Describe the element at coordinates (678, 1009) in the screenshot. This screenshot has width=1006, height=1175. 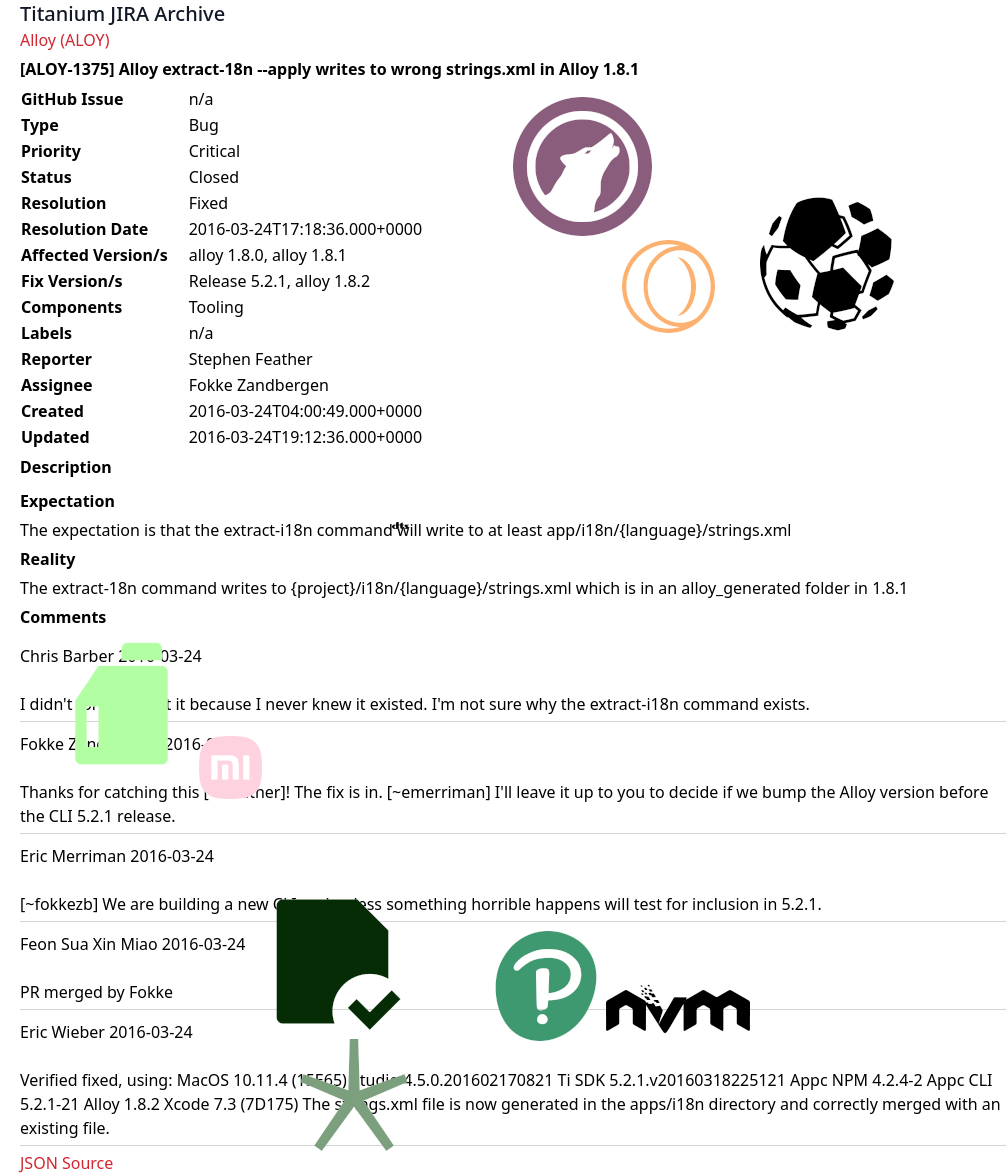
I see `nvm (node version manager) logo` at that location.